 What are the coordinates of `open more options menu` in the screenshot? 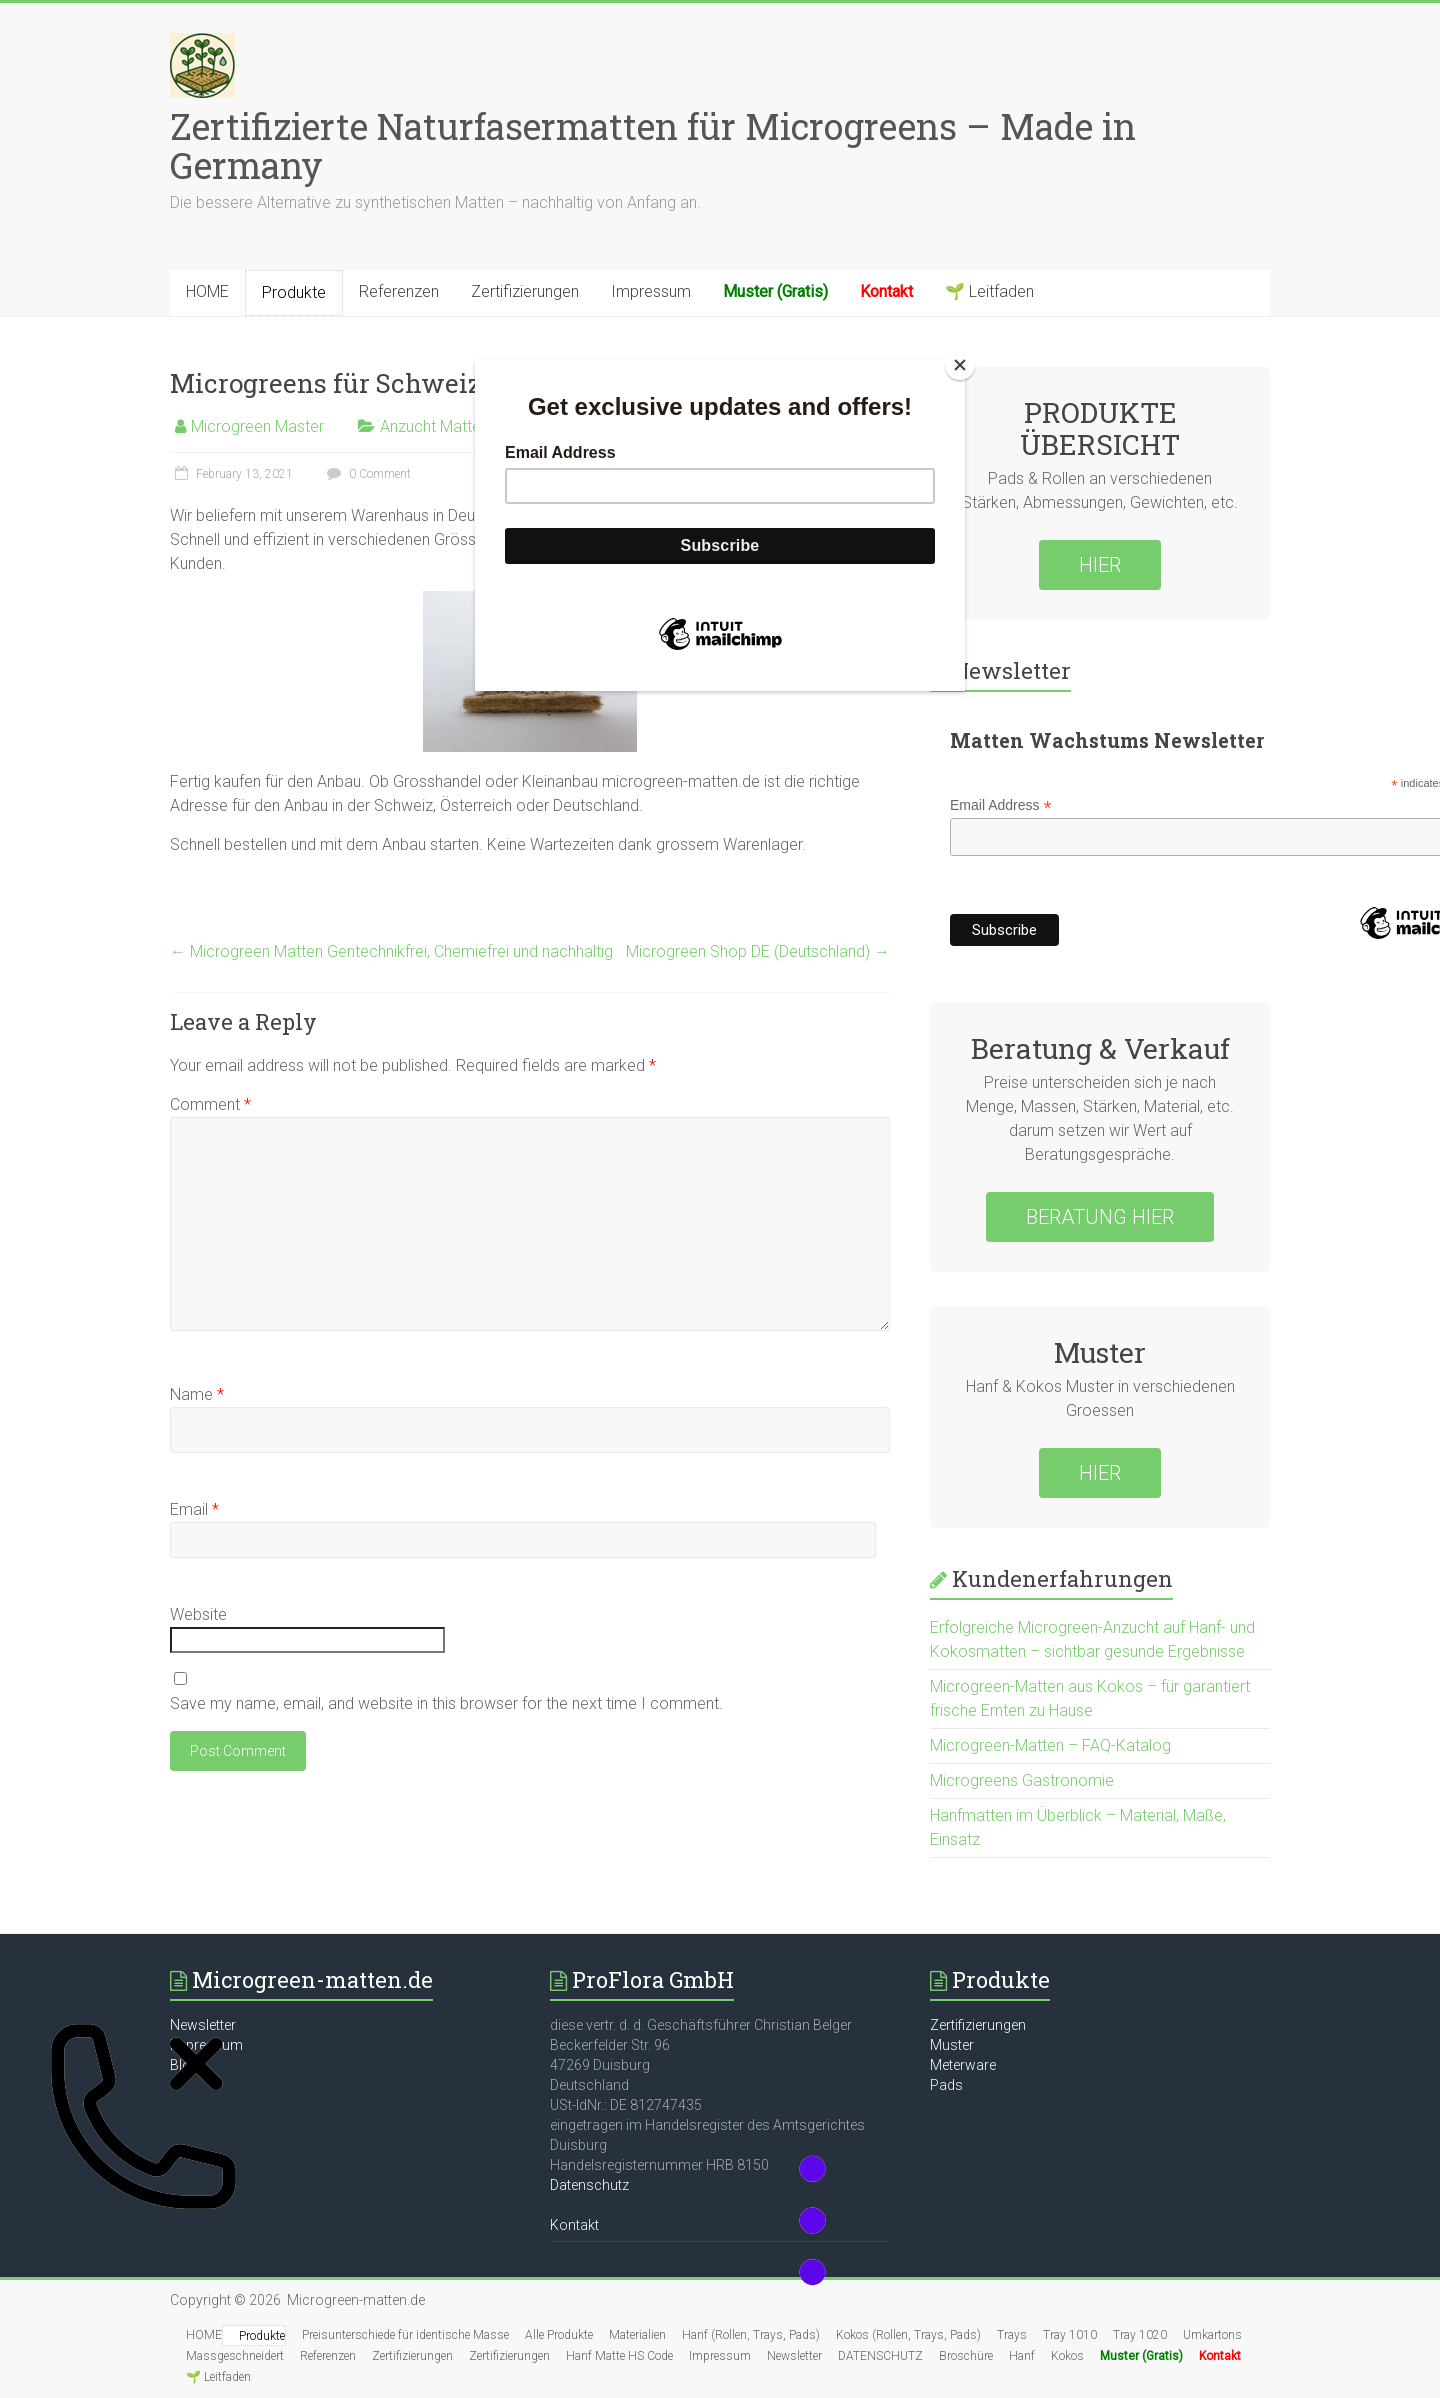 It's located at (812, 2220).